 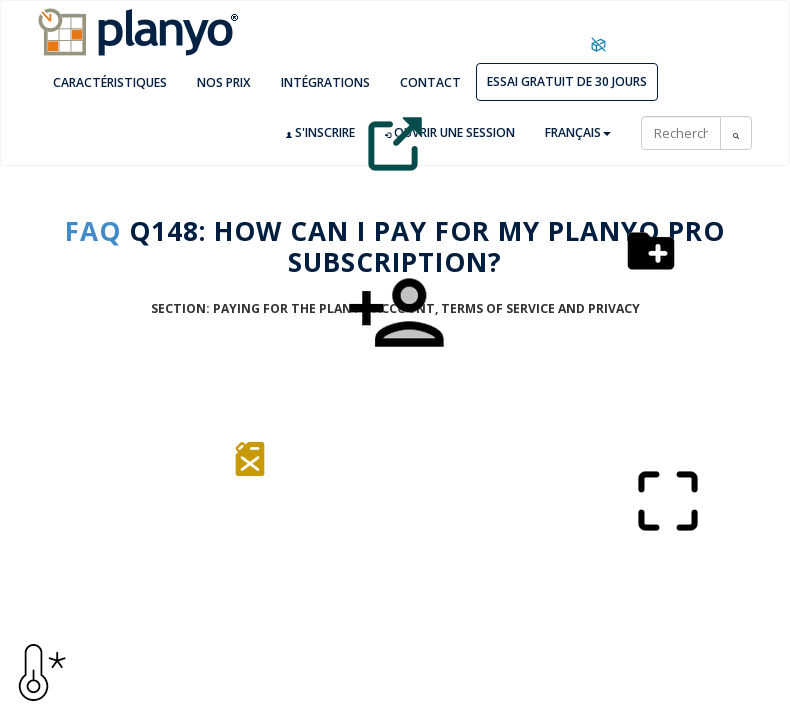 I want to click on add a new contact, so click(x=396, y=312).